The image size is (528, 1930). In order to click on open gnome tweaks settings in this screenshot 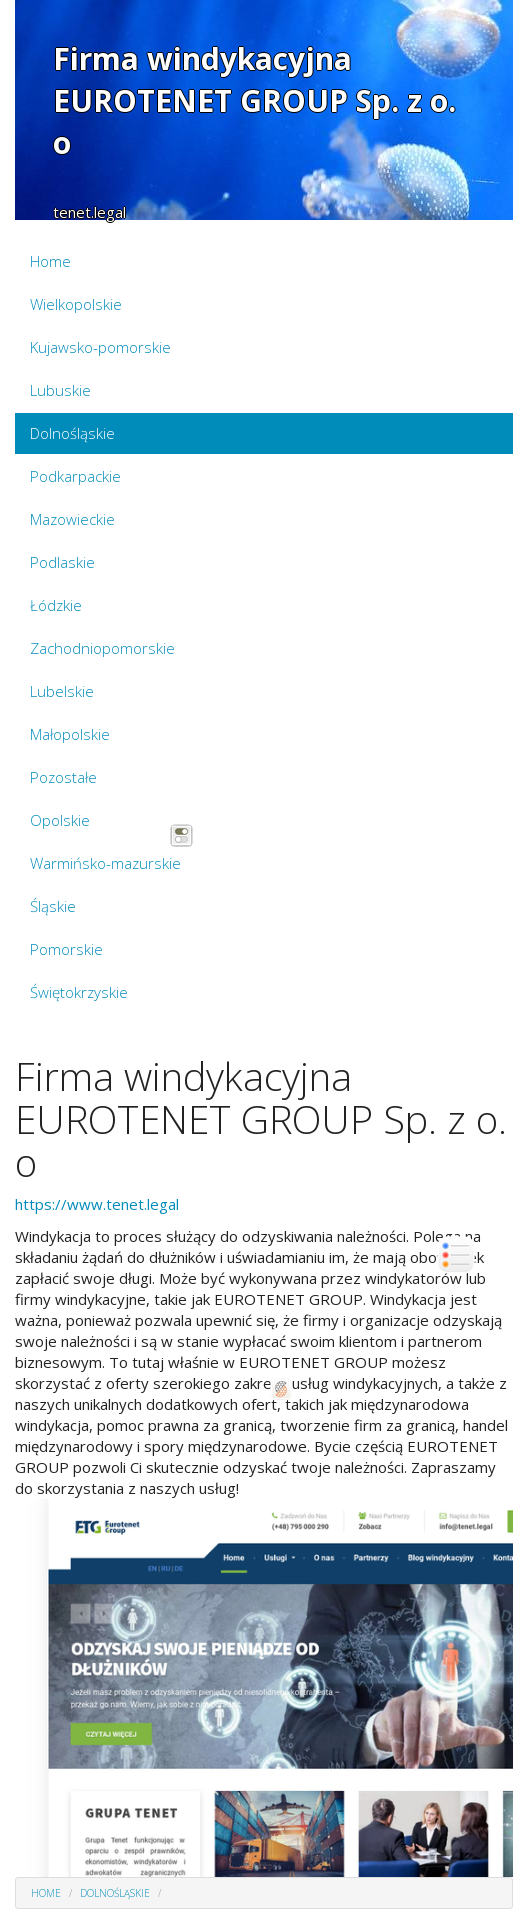, I will do `click(181, 835)`.